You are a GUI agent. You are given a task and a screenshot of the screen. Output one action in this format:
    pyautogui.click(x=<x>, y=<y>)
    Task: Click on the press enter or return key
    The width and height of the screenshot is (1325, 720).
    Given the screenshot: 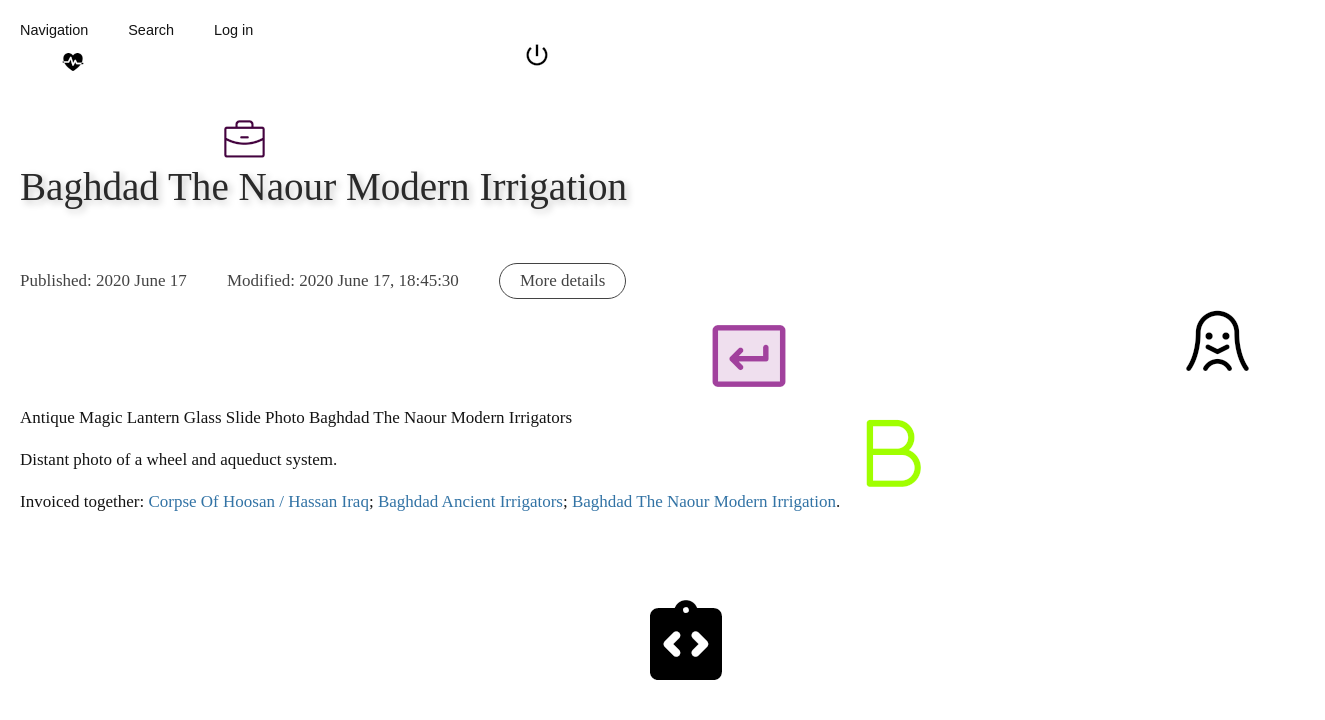 What is the action you would take?
    pyautogui.click(x=749, y=356)
    